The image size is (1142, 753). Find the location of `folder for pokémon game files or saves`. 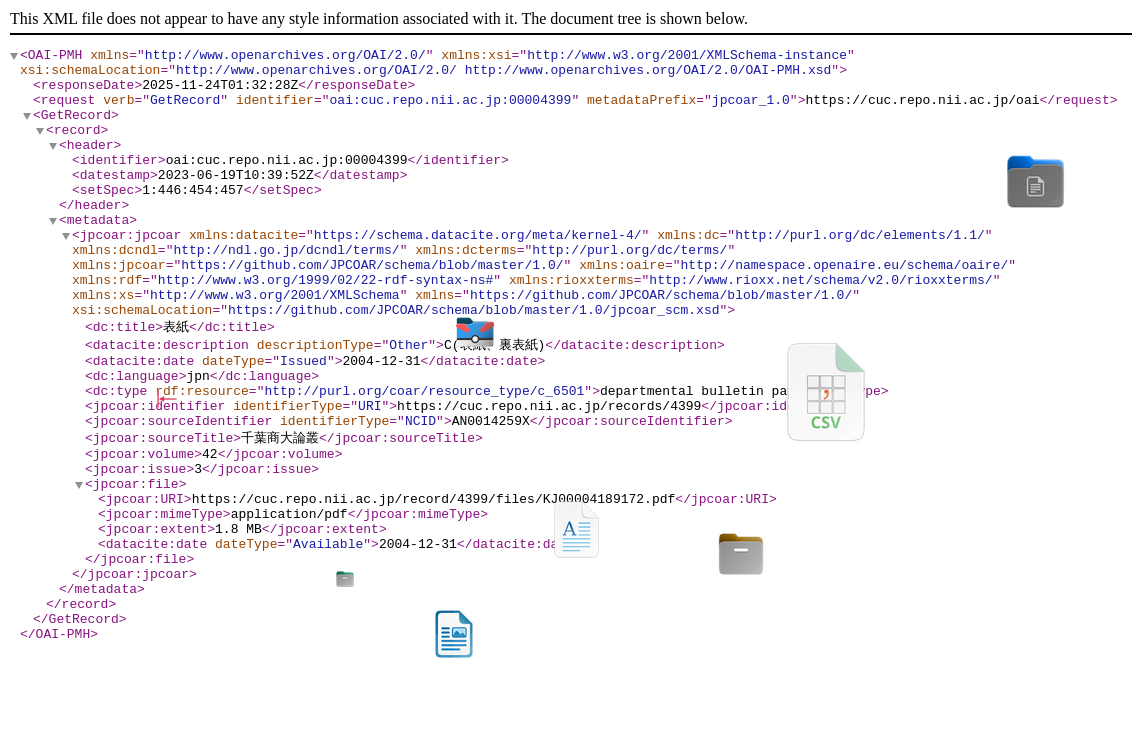

folder for pokémon game files or saves is located at coordinates (475, 333).